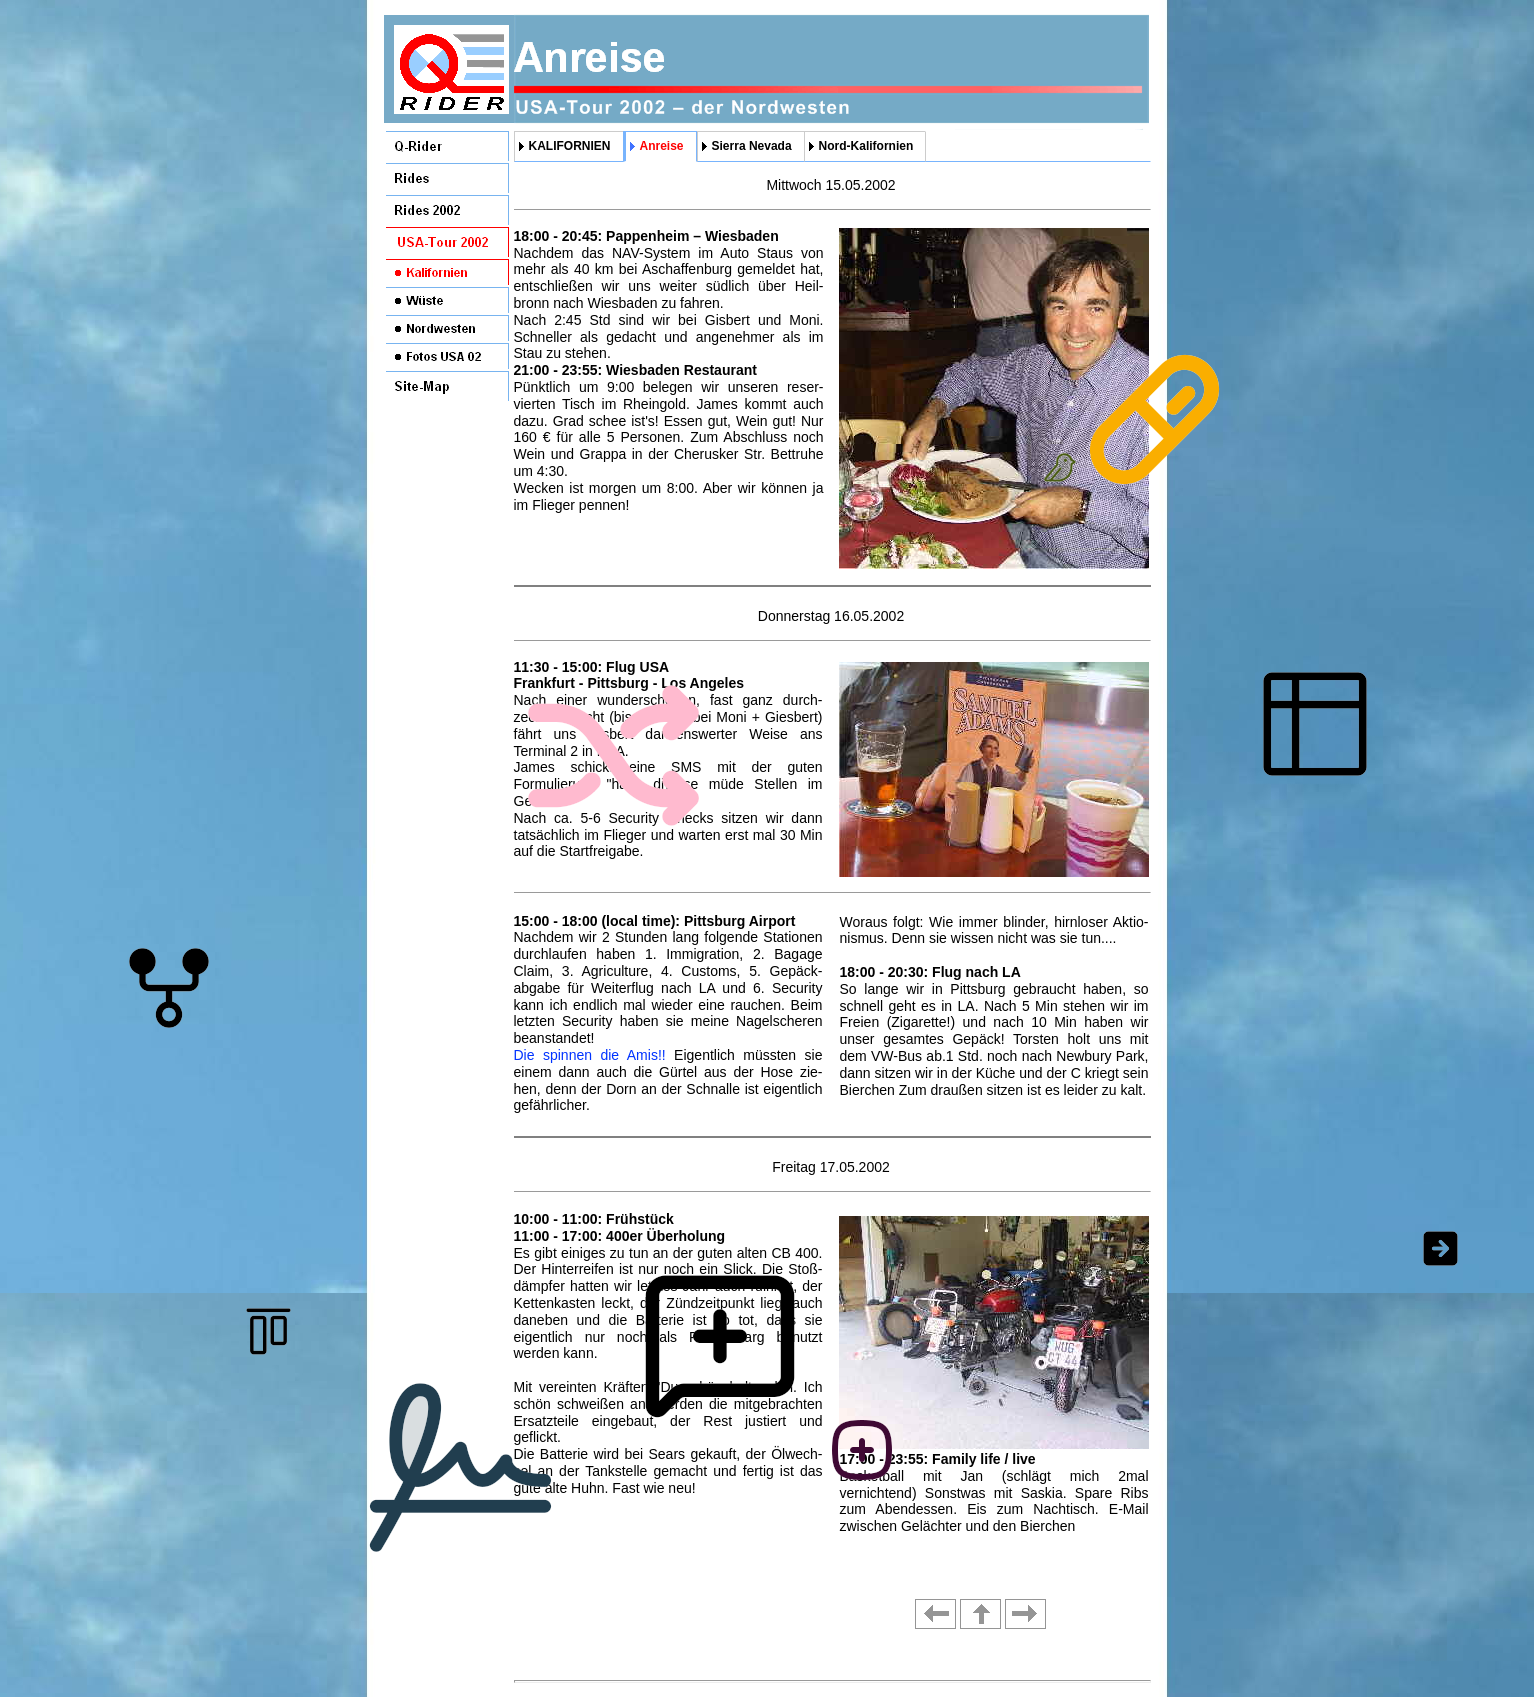 Image resolution: width=1534 pixels, height=1697 pixels. I want to click on view data in table format, so click(1315, 724).